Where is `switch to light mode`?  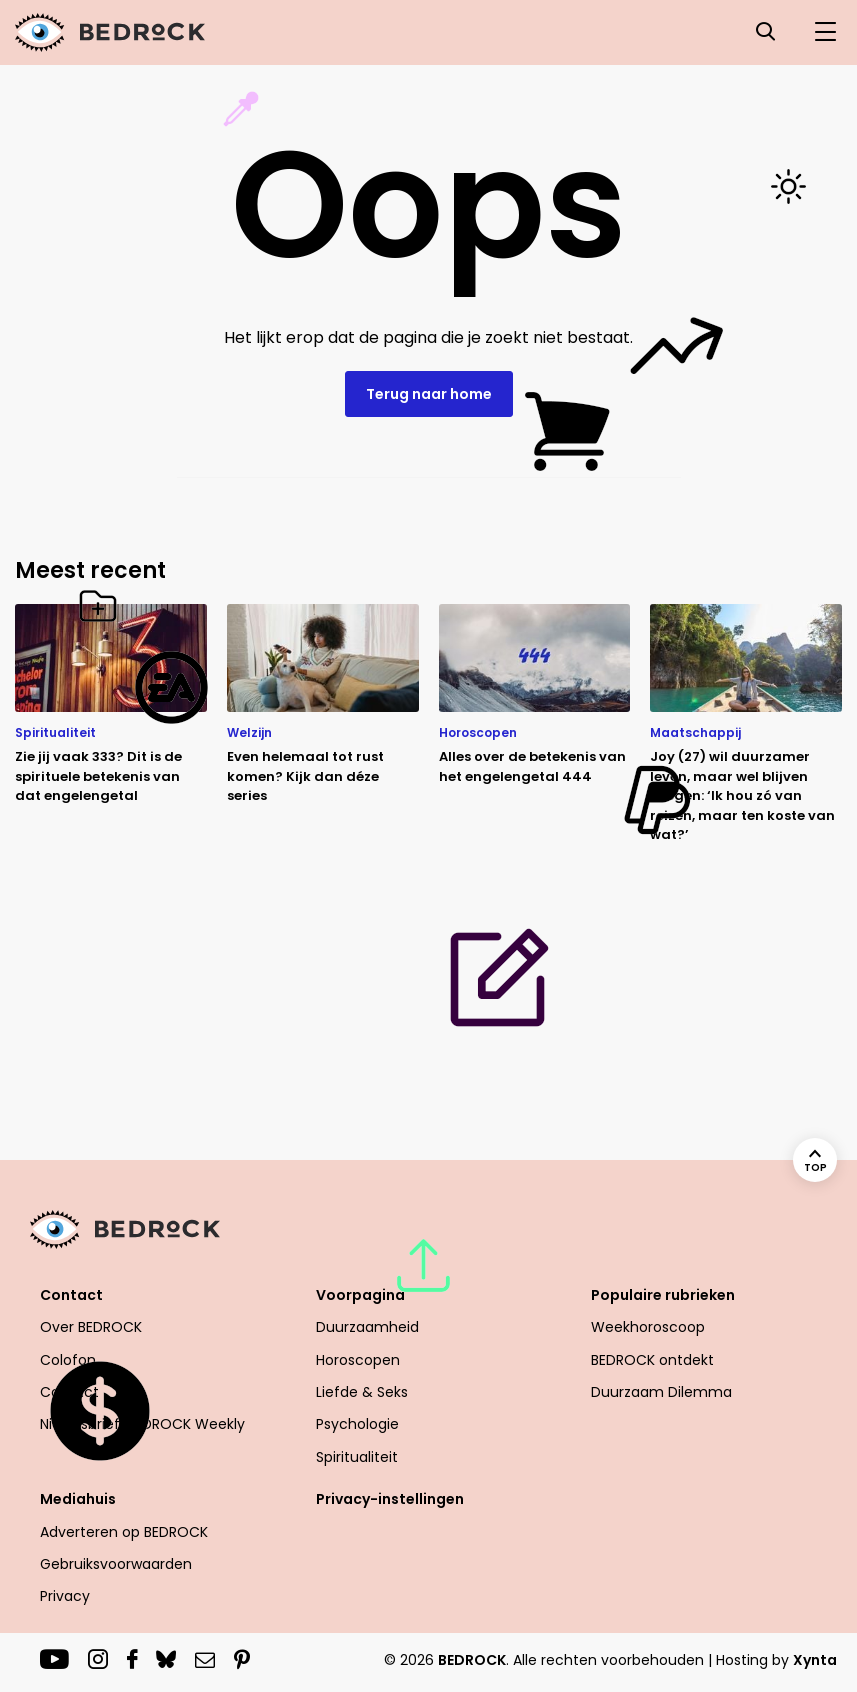 switch to light mode is located at coordinates (788, 186).